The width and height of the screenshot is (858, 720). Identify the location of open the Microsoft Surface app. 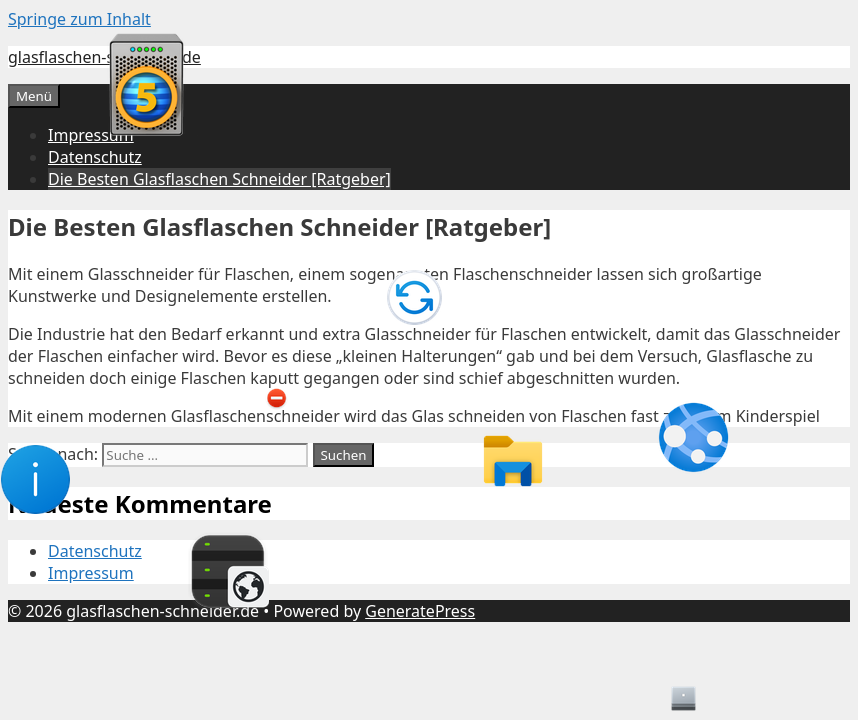
(683, 698).